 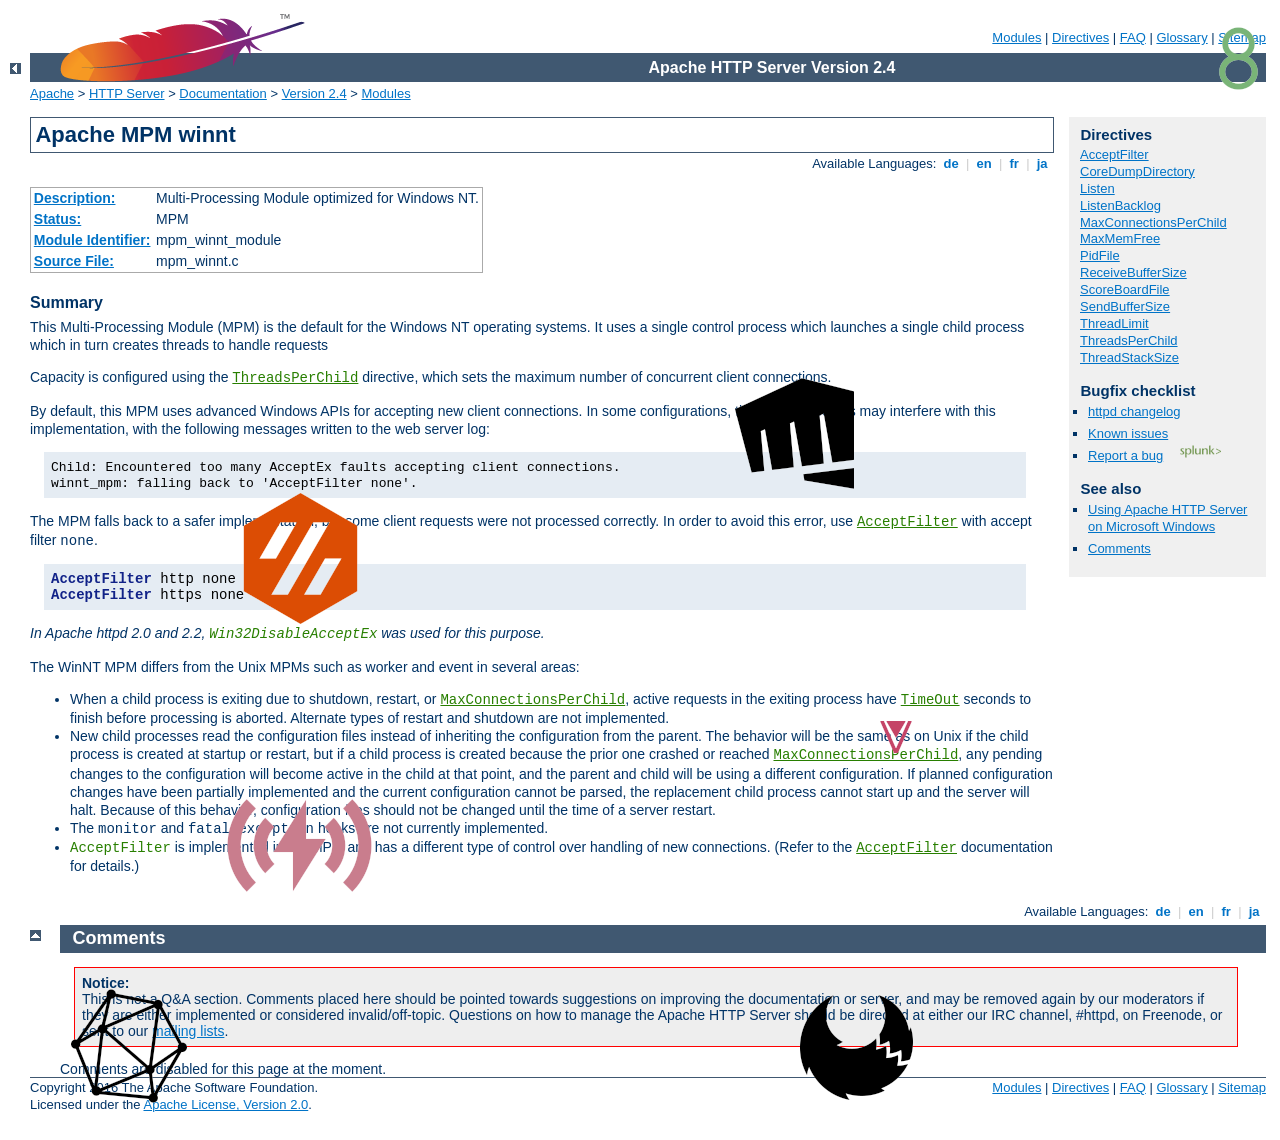 I want to click on open the ReVanced app, so click(x=896, y=737).